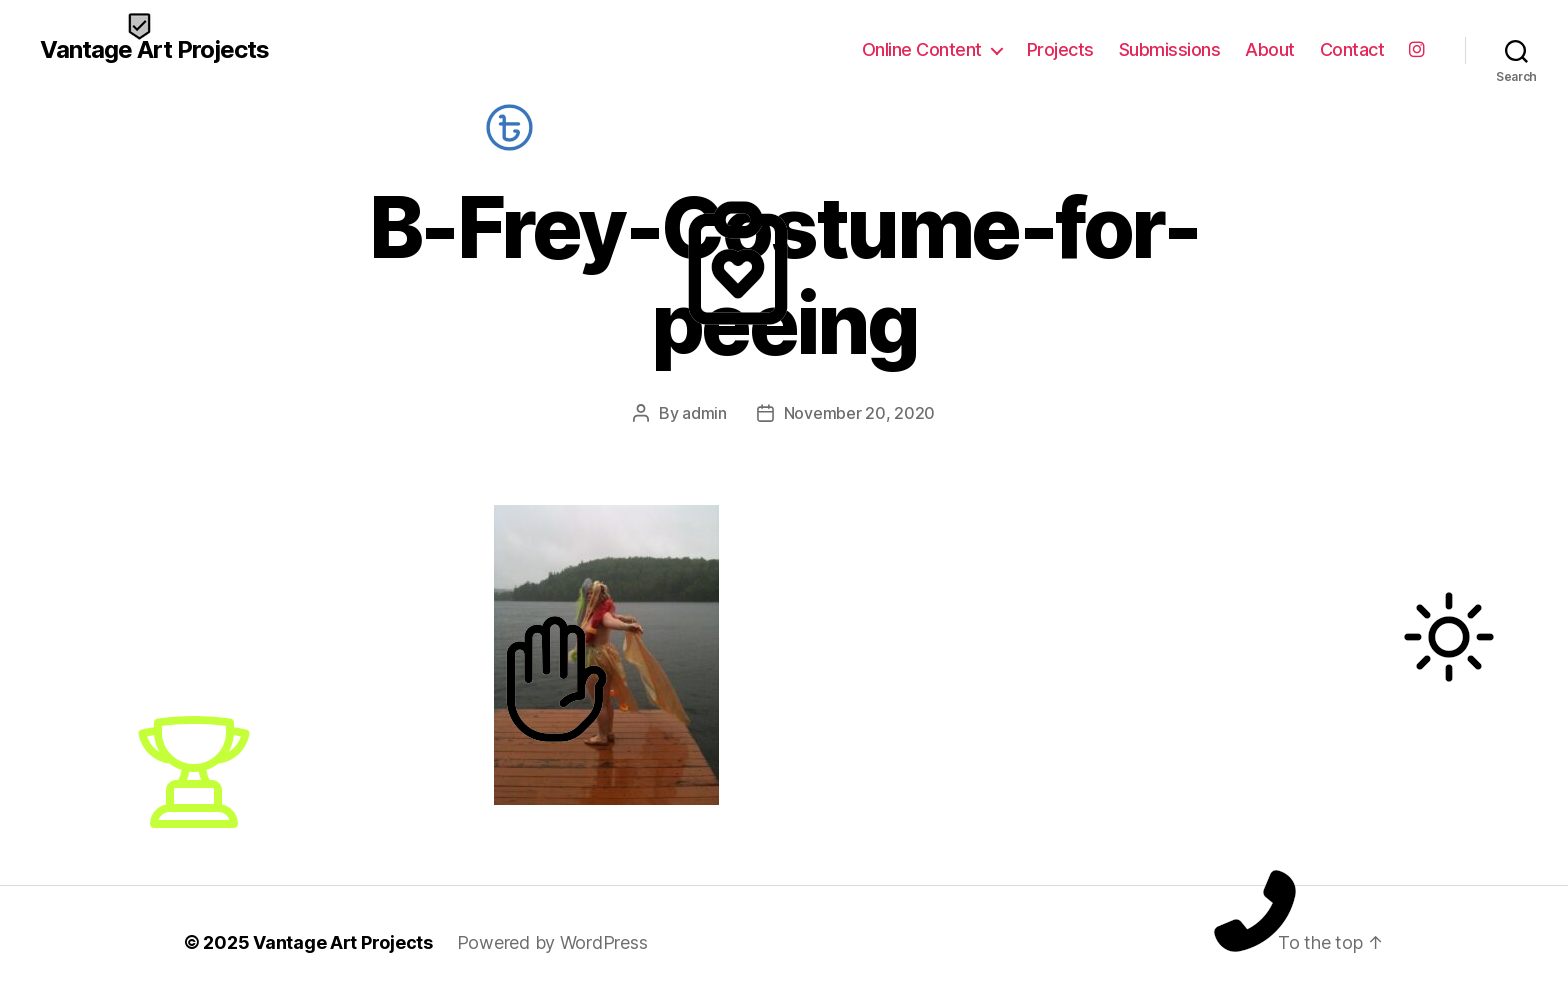 The image size is (1568, 999). Describe the element at coordinates (738, 263) in the screenshot. I see `view your saved favorites or wishlist` at that location.